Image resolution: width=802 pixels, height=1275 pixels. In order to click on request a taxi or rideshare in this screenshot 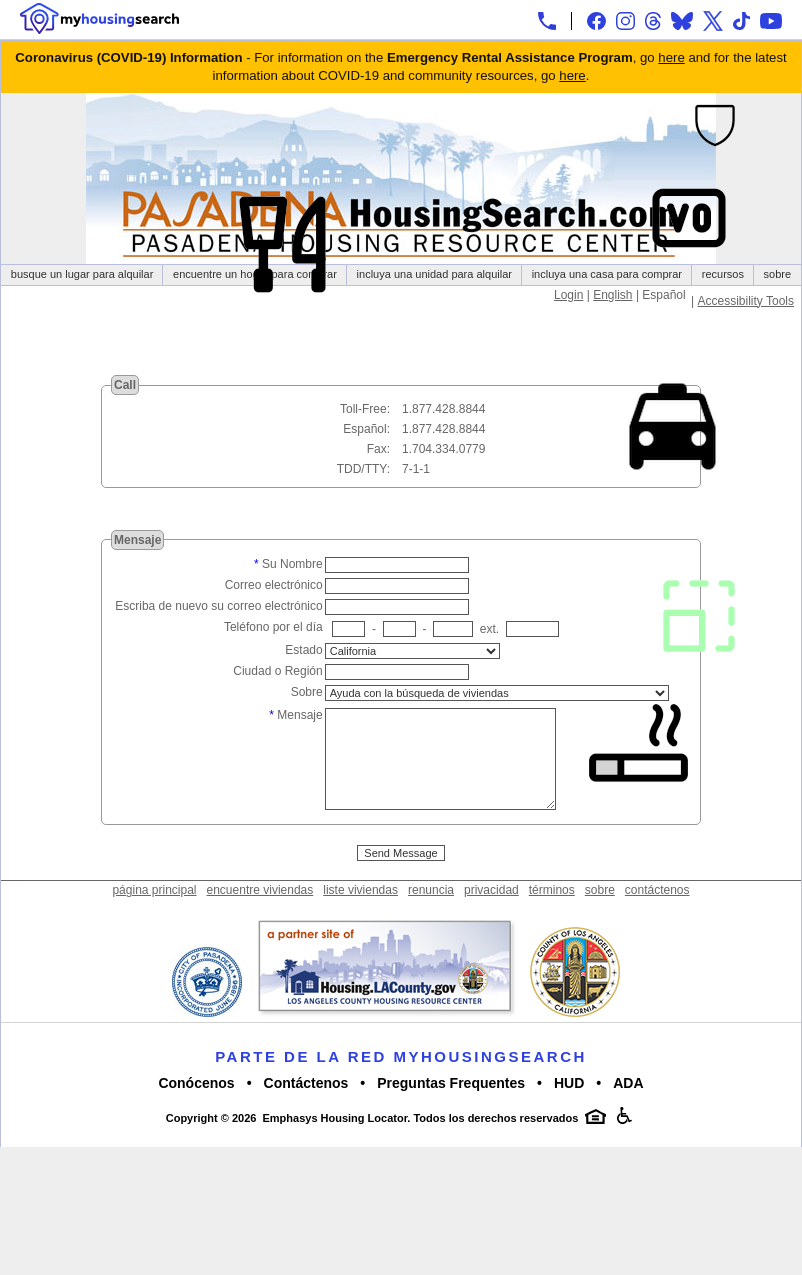, I will do `click(672, 426)`.